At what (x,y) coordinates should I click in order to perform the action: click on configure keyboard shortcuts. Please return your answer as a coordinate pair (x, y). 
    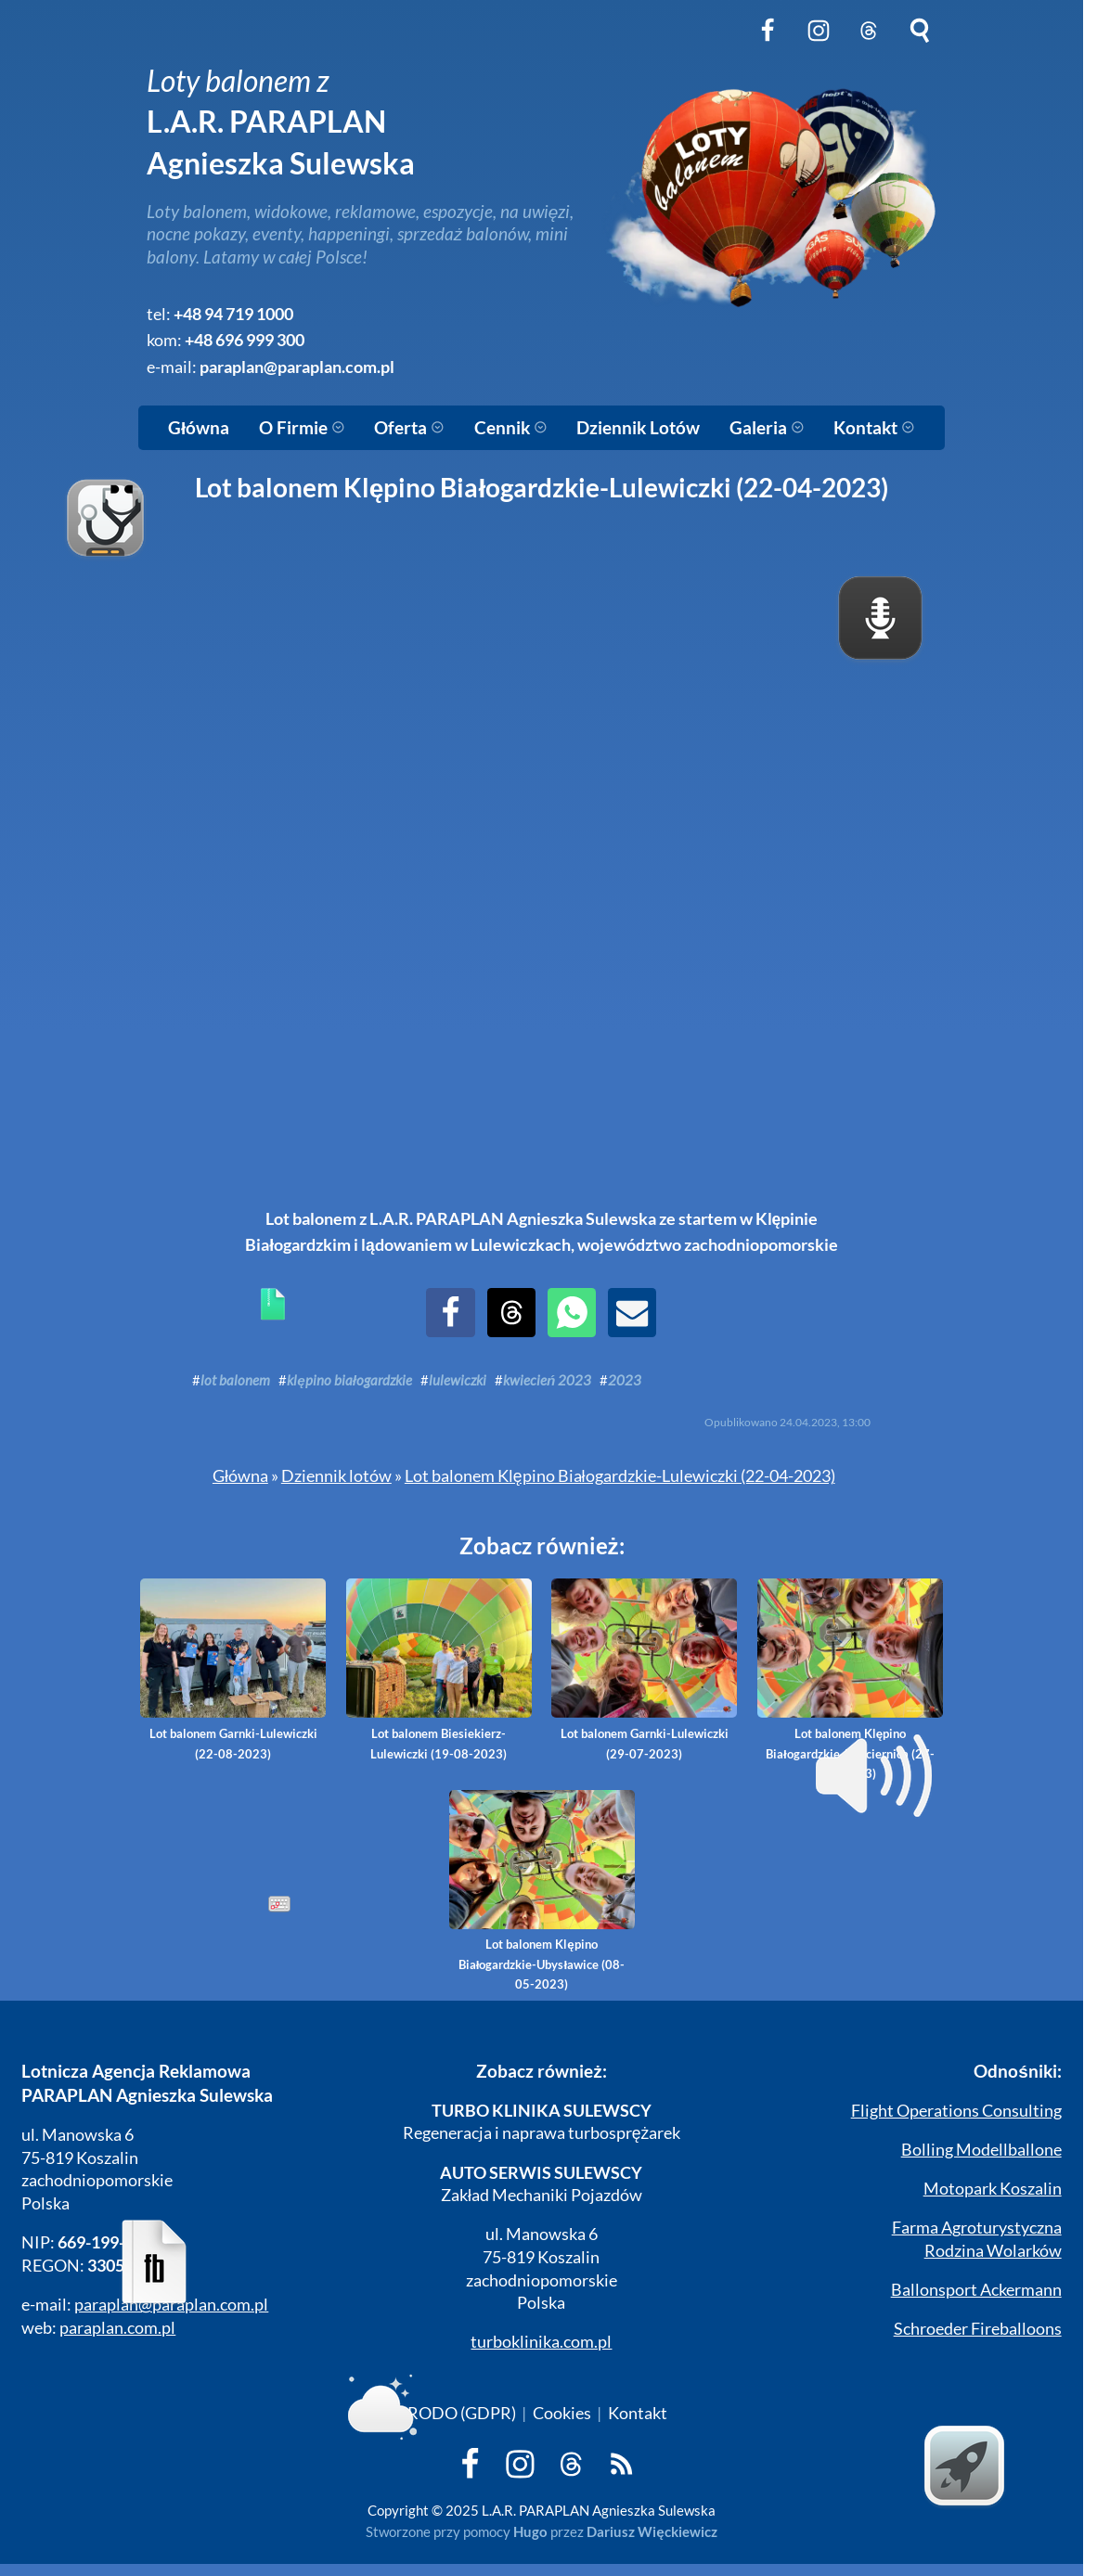
    Looking at the image, I should click on (279, 1904).